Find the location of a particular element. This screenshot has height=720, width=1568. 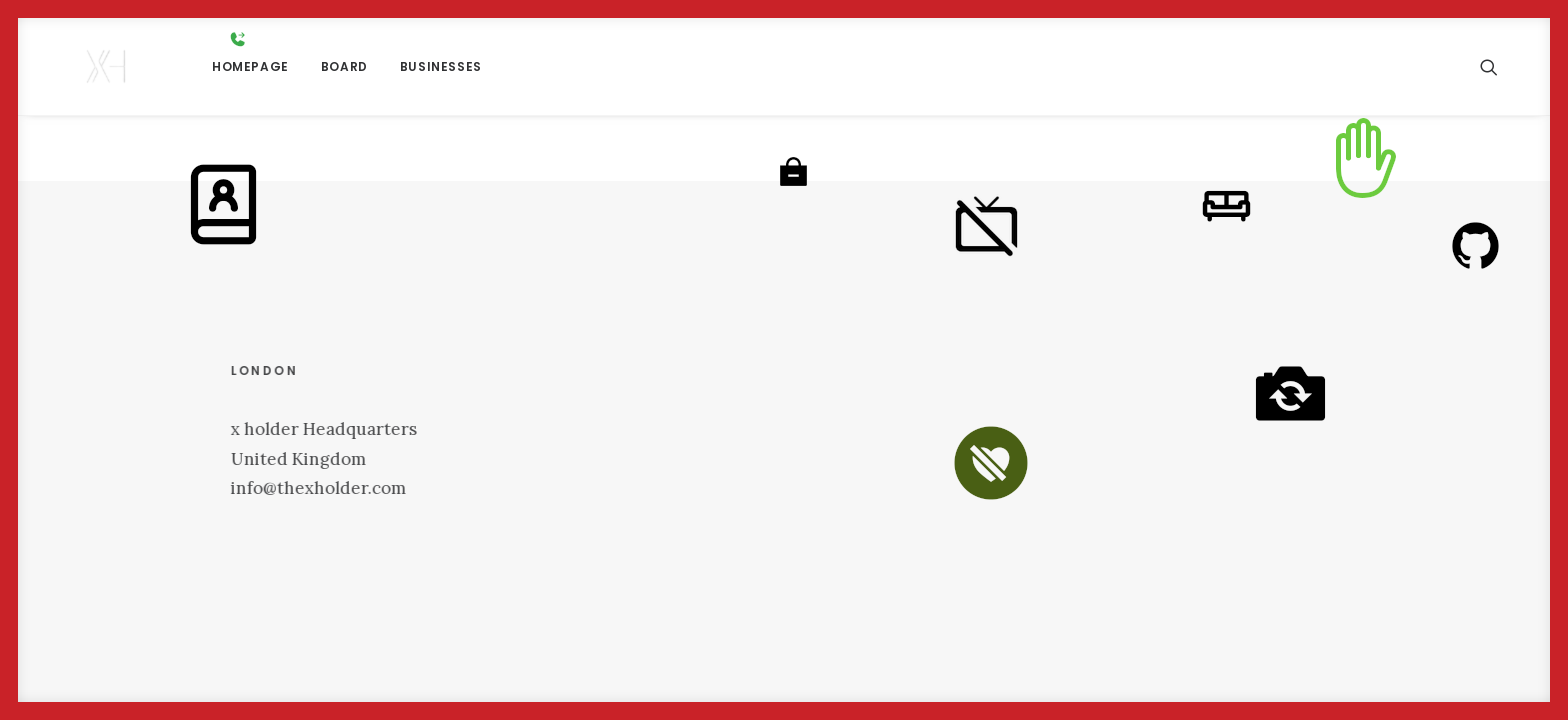

transfer an active call to another person is located at coordinates (238, 39).